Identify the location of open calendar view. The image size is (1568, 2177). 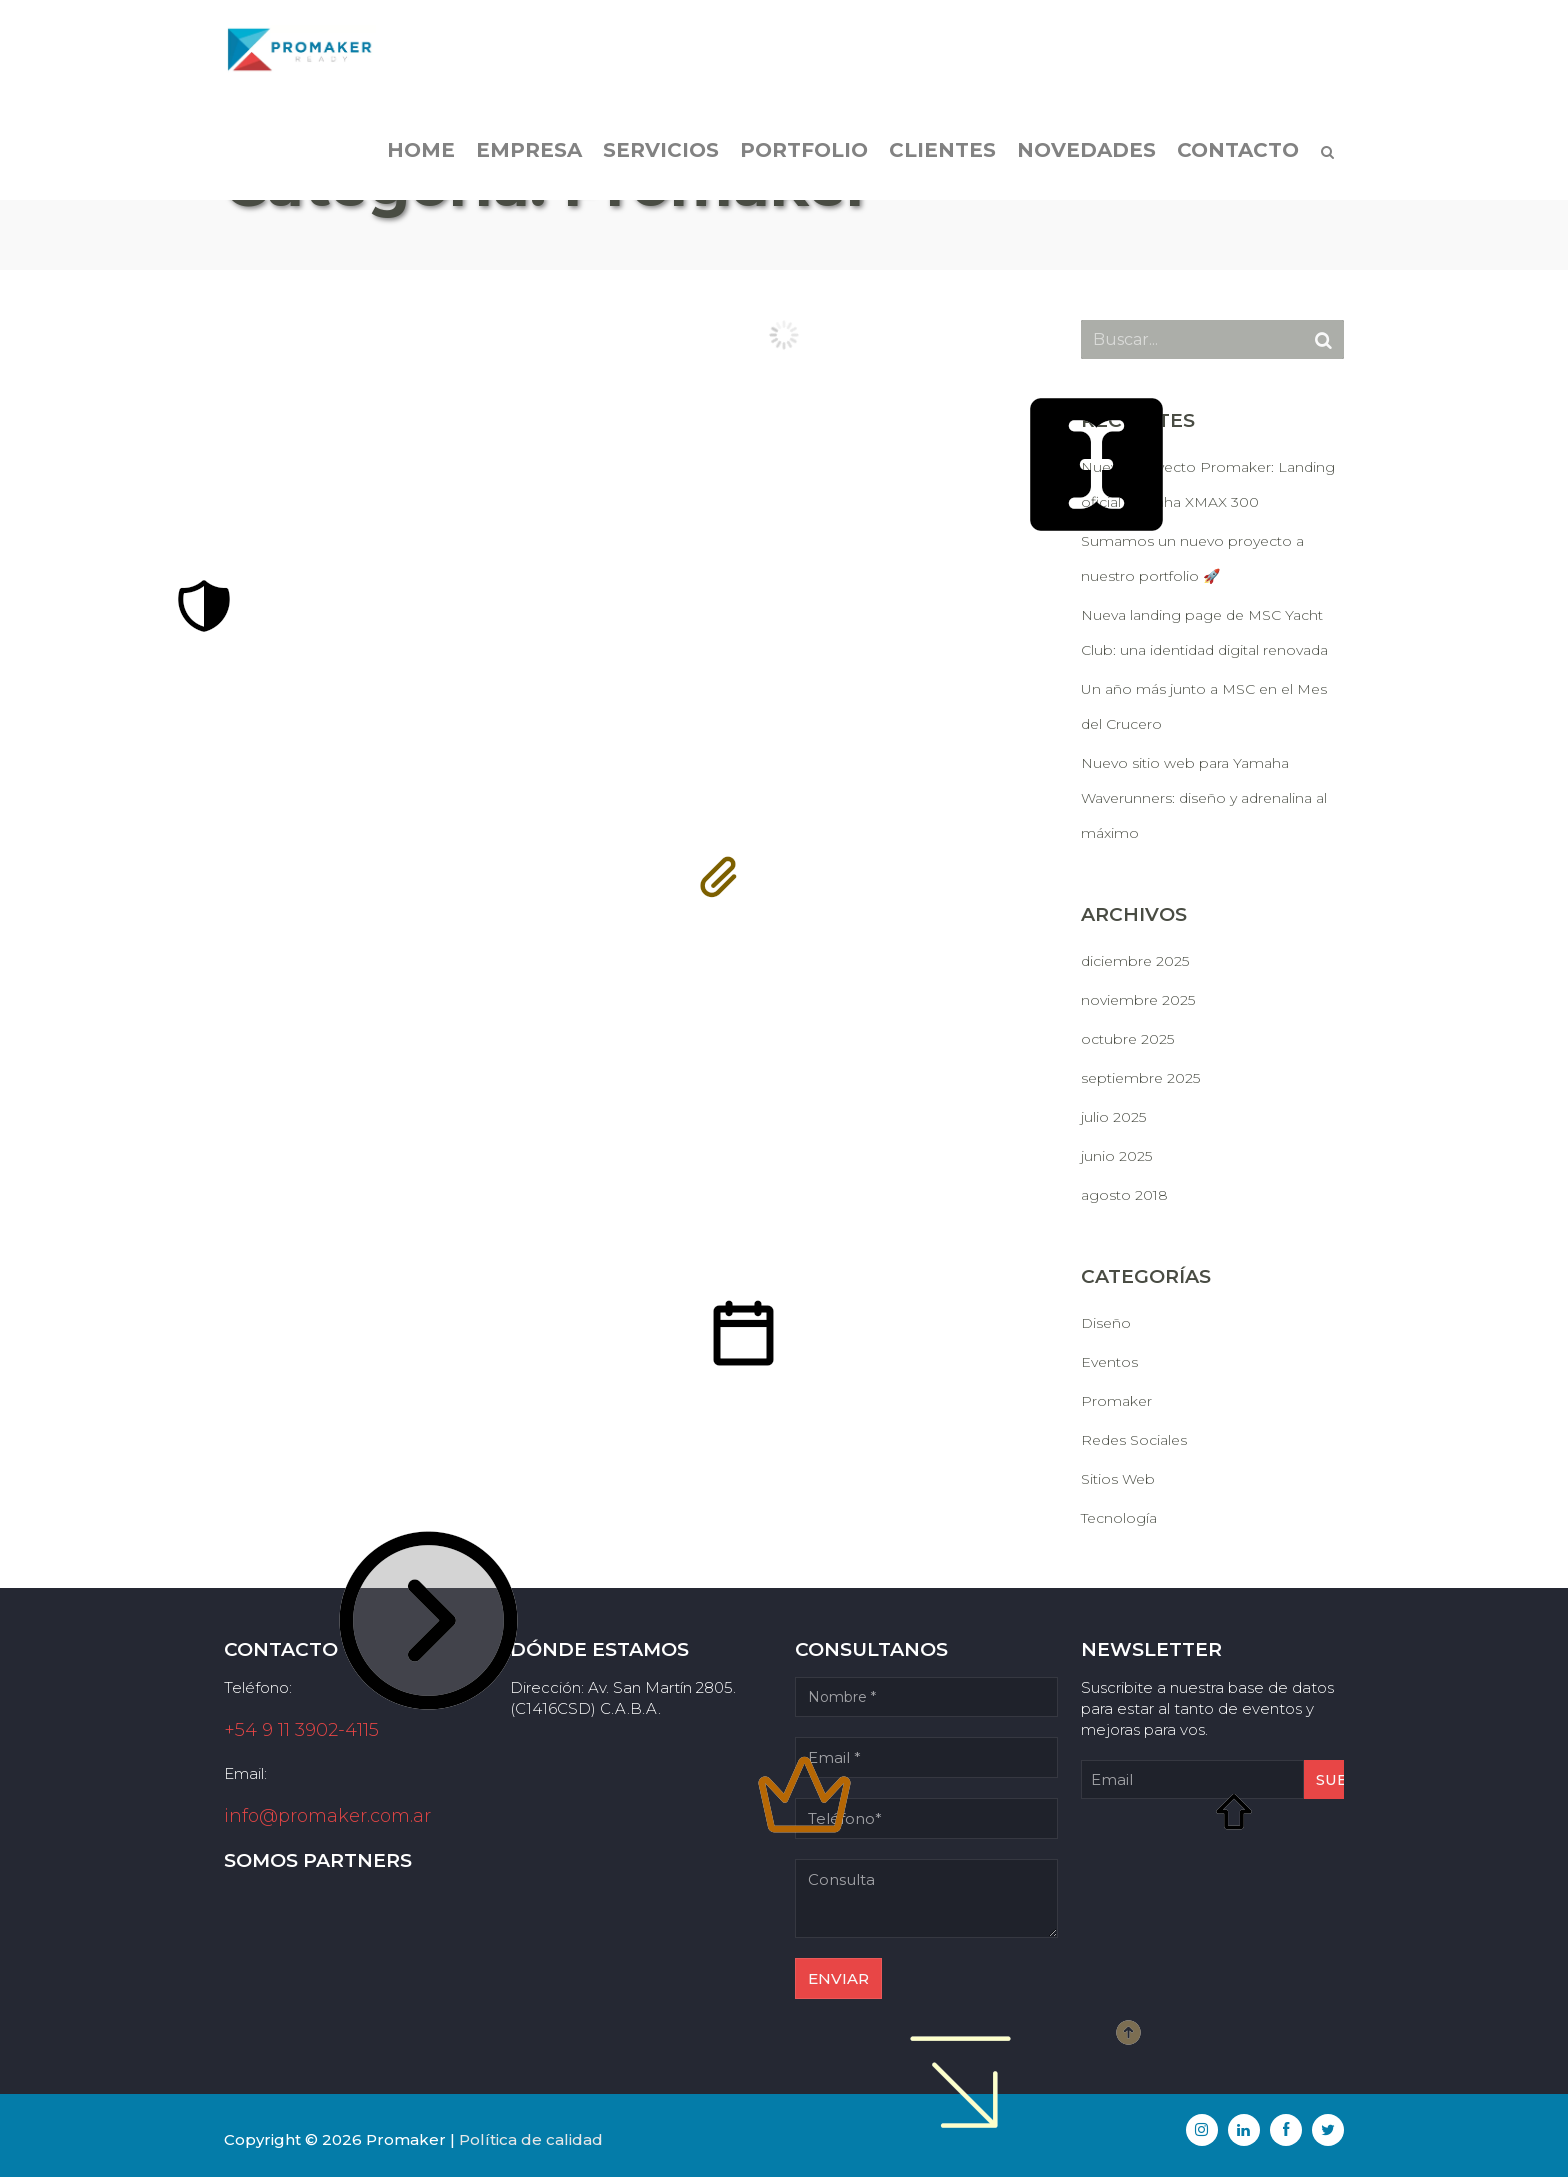
(743, 1335).